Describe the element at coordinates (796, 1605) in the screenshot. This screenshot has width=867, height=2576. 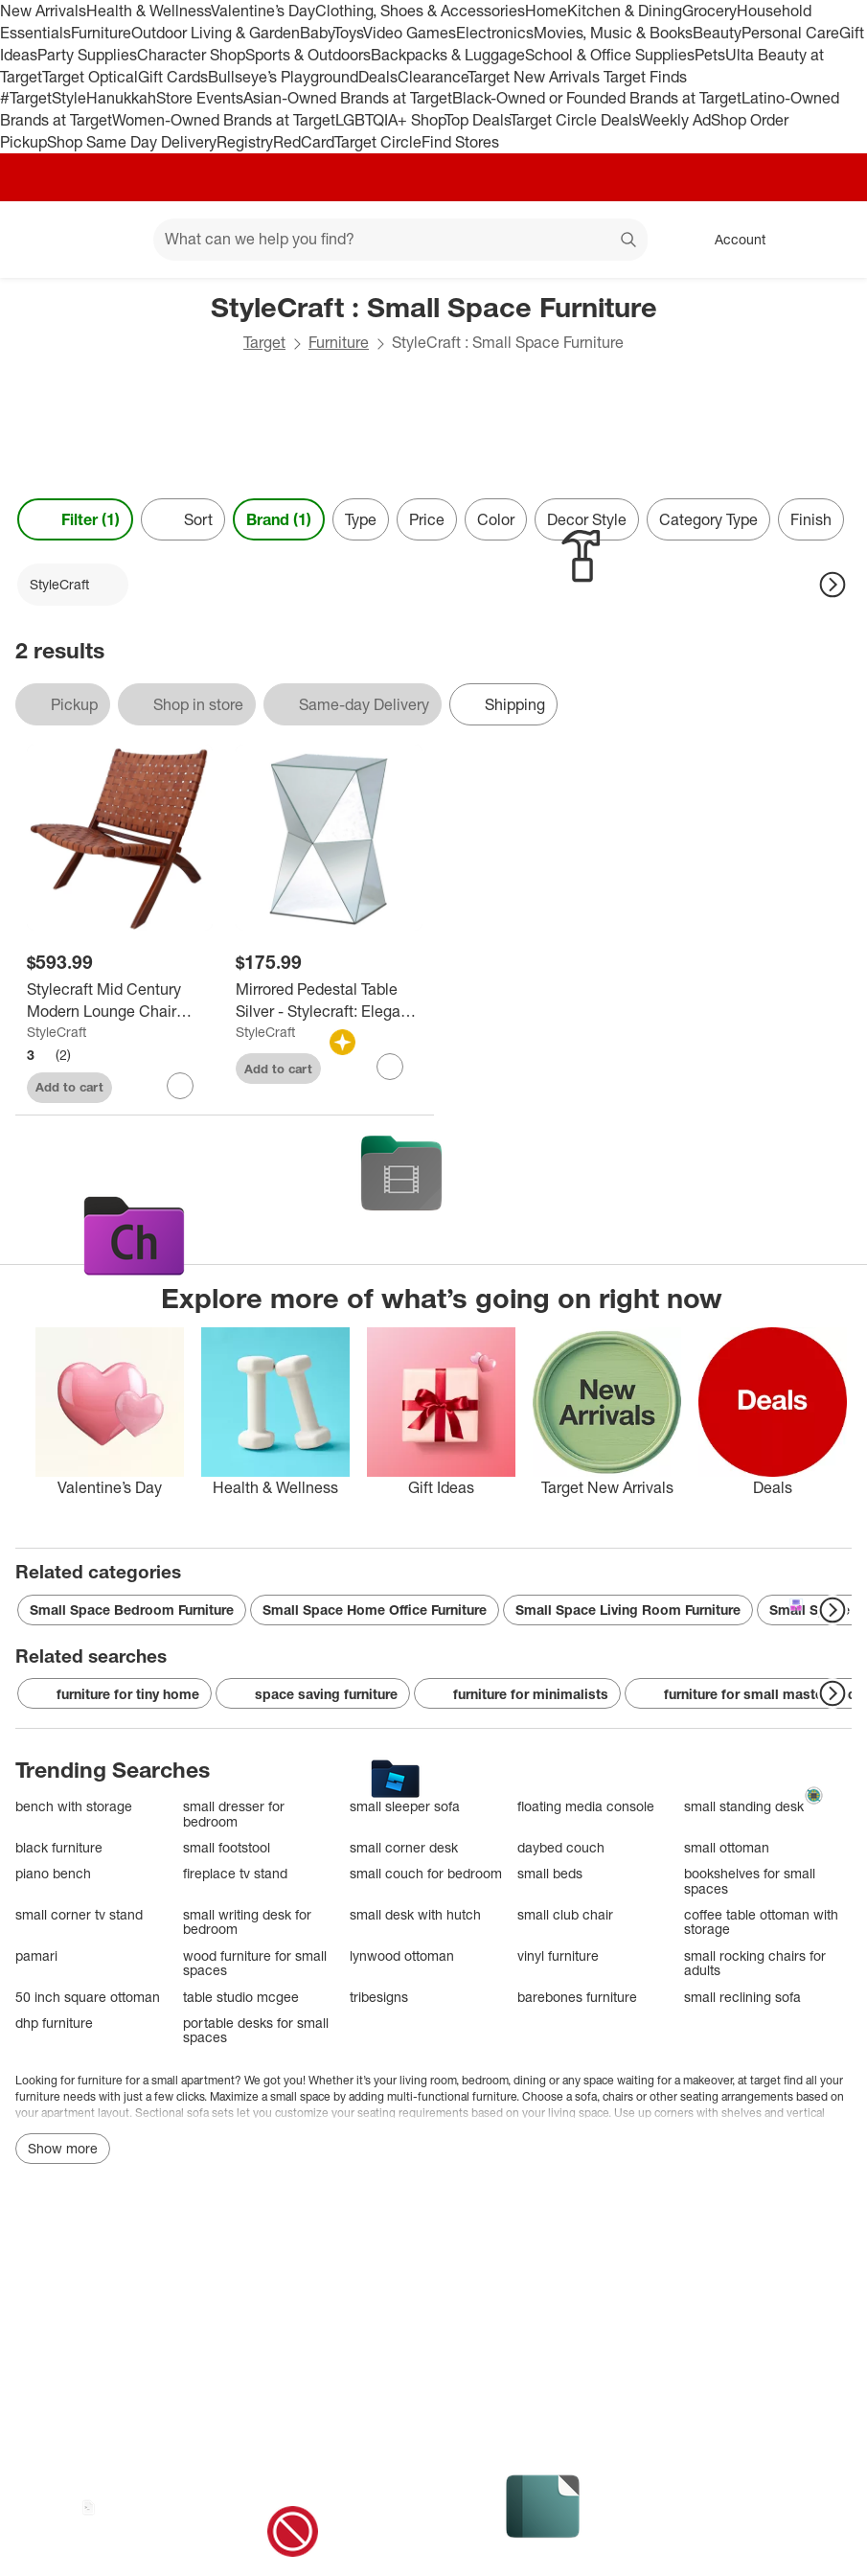
I see `select all items in the current view` at that location.